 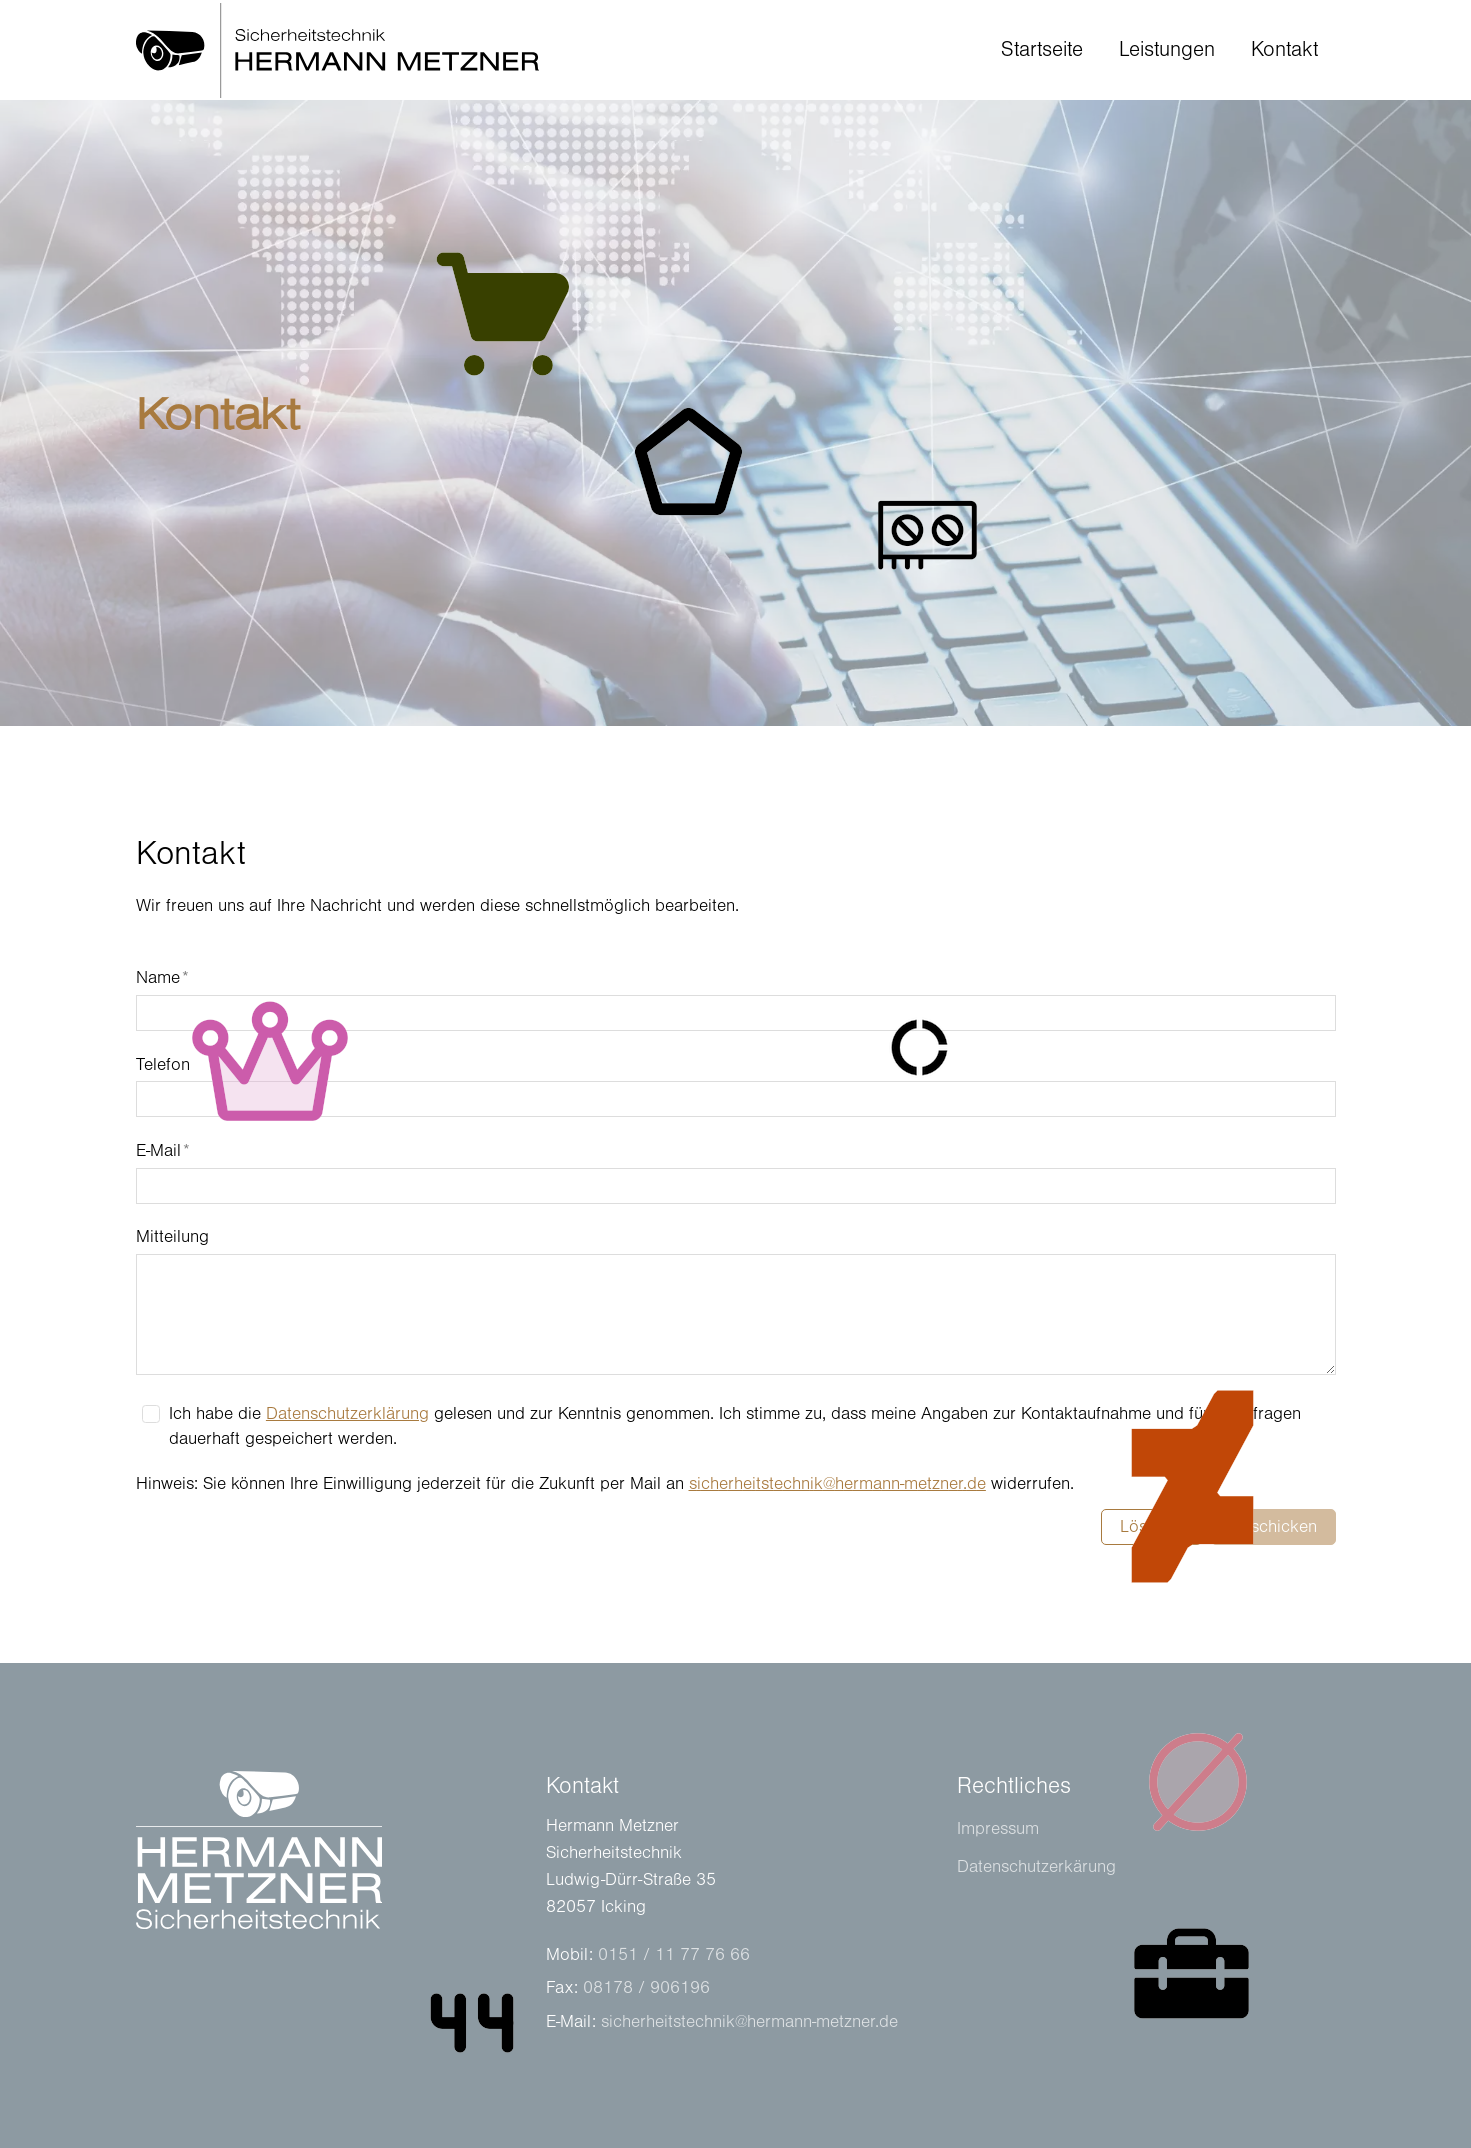 I want to click on indicates item number 44 in a list or sequence, so click(x=472, y=2023).